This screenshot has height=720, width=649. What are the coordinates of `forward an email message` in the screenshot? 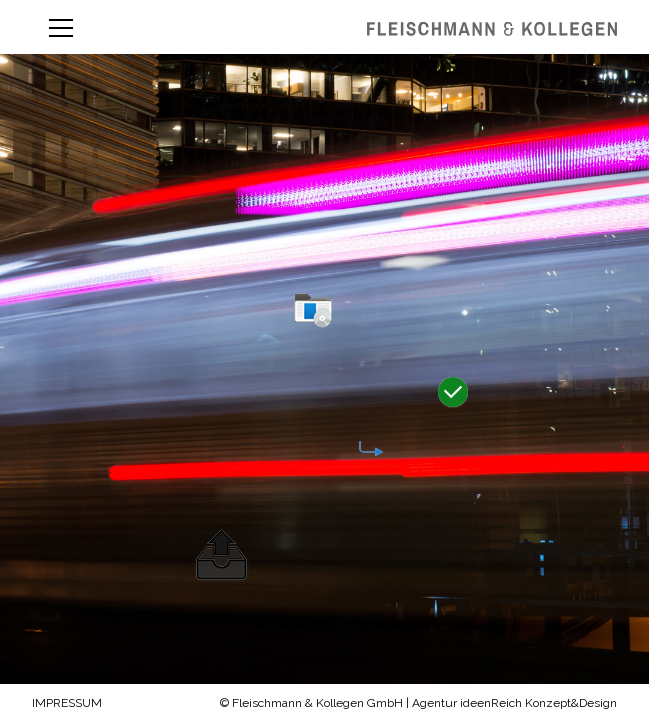 It's located at (371, 448).